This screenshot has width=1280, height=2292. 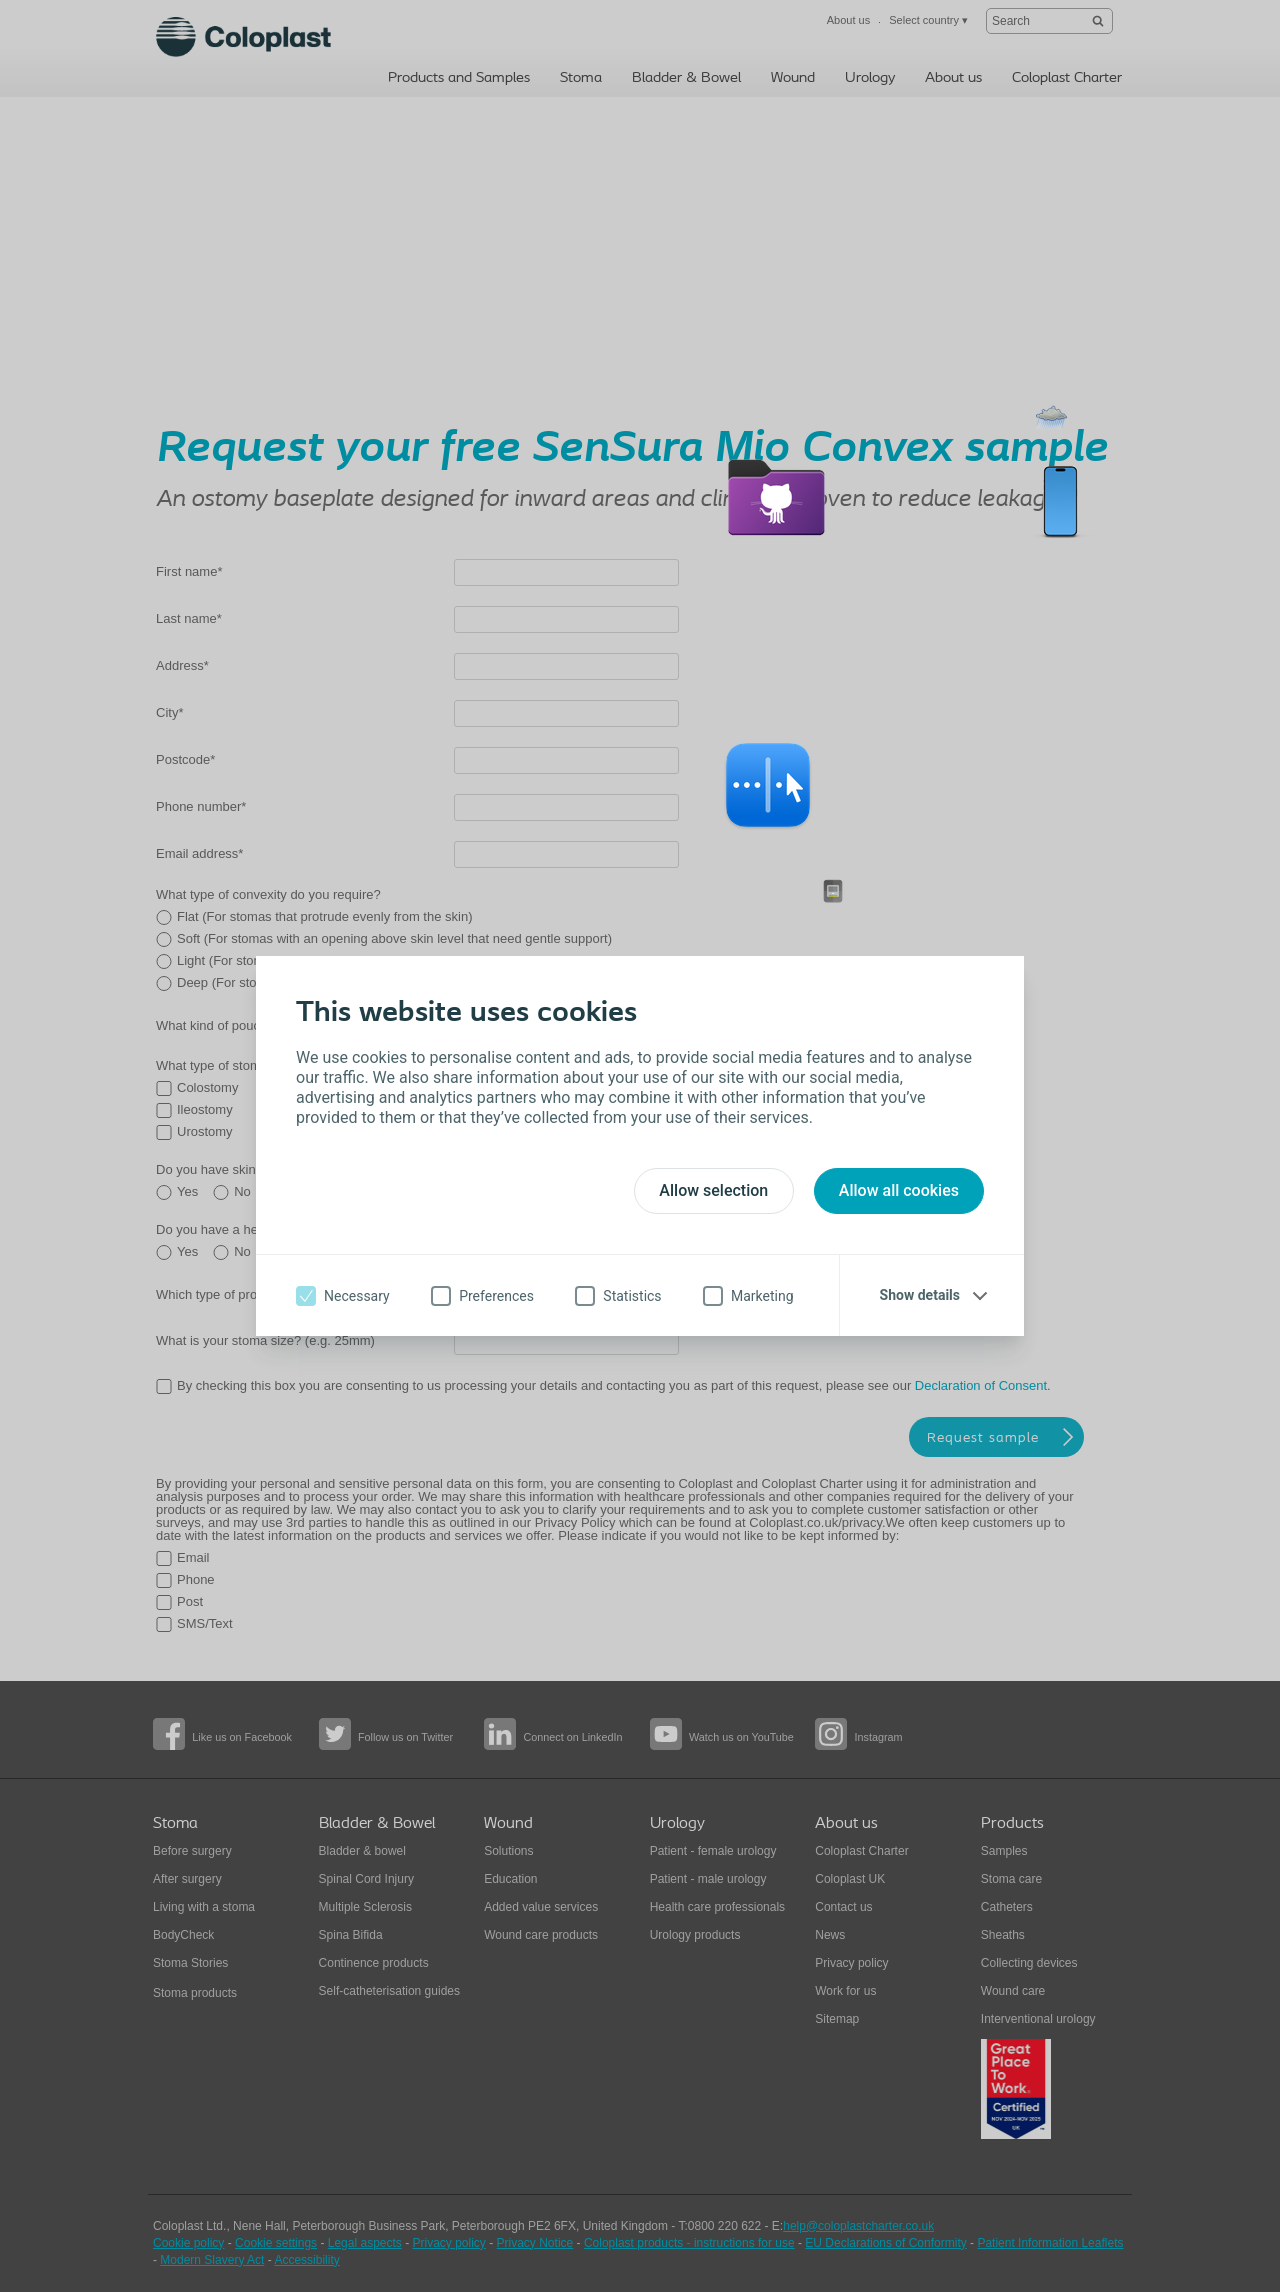 What do you see at coordinates (768, 785) in the screenshot?
I see `configure universal control settings for multi-device input` at bounding box center [768, 785].